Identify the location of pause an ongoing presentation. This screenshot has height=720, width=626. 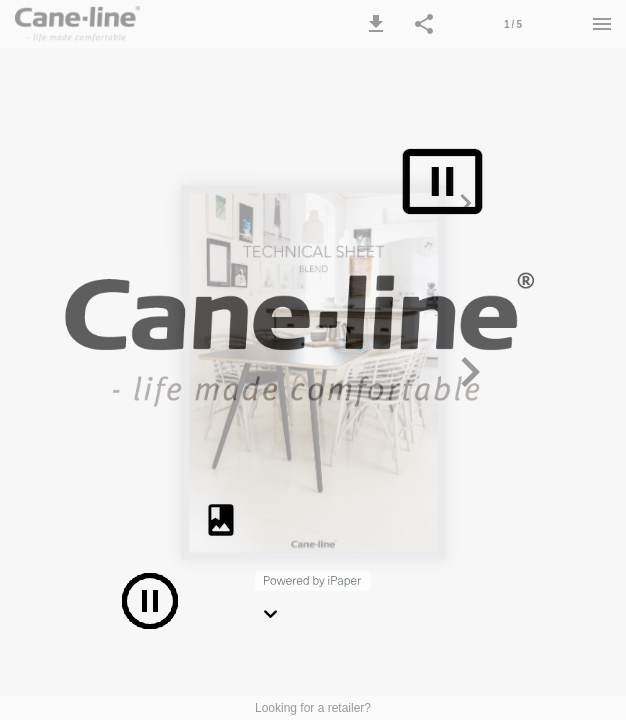
(442, 181).